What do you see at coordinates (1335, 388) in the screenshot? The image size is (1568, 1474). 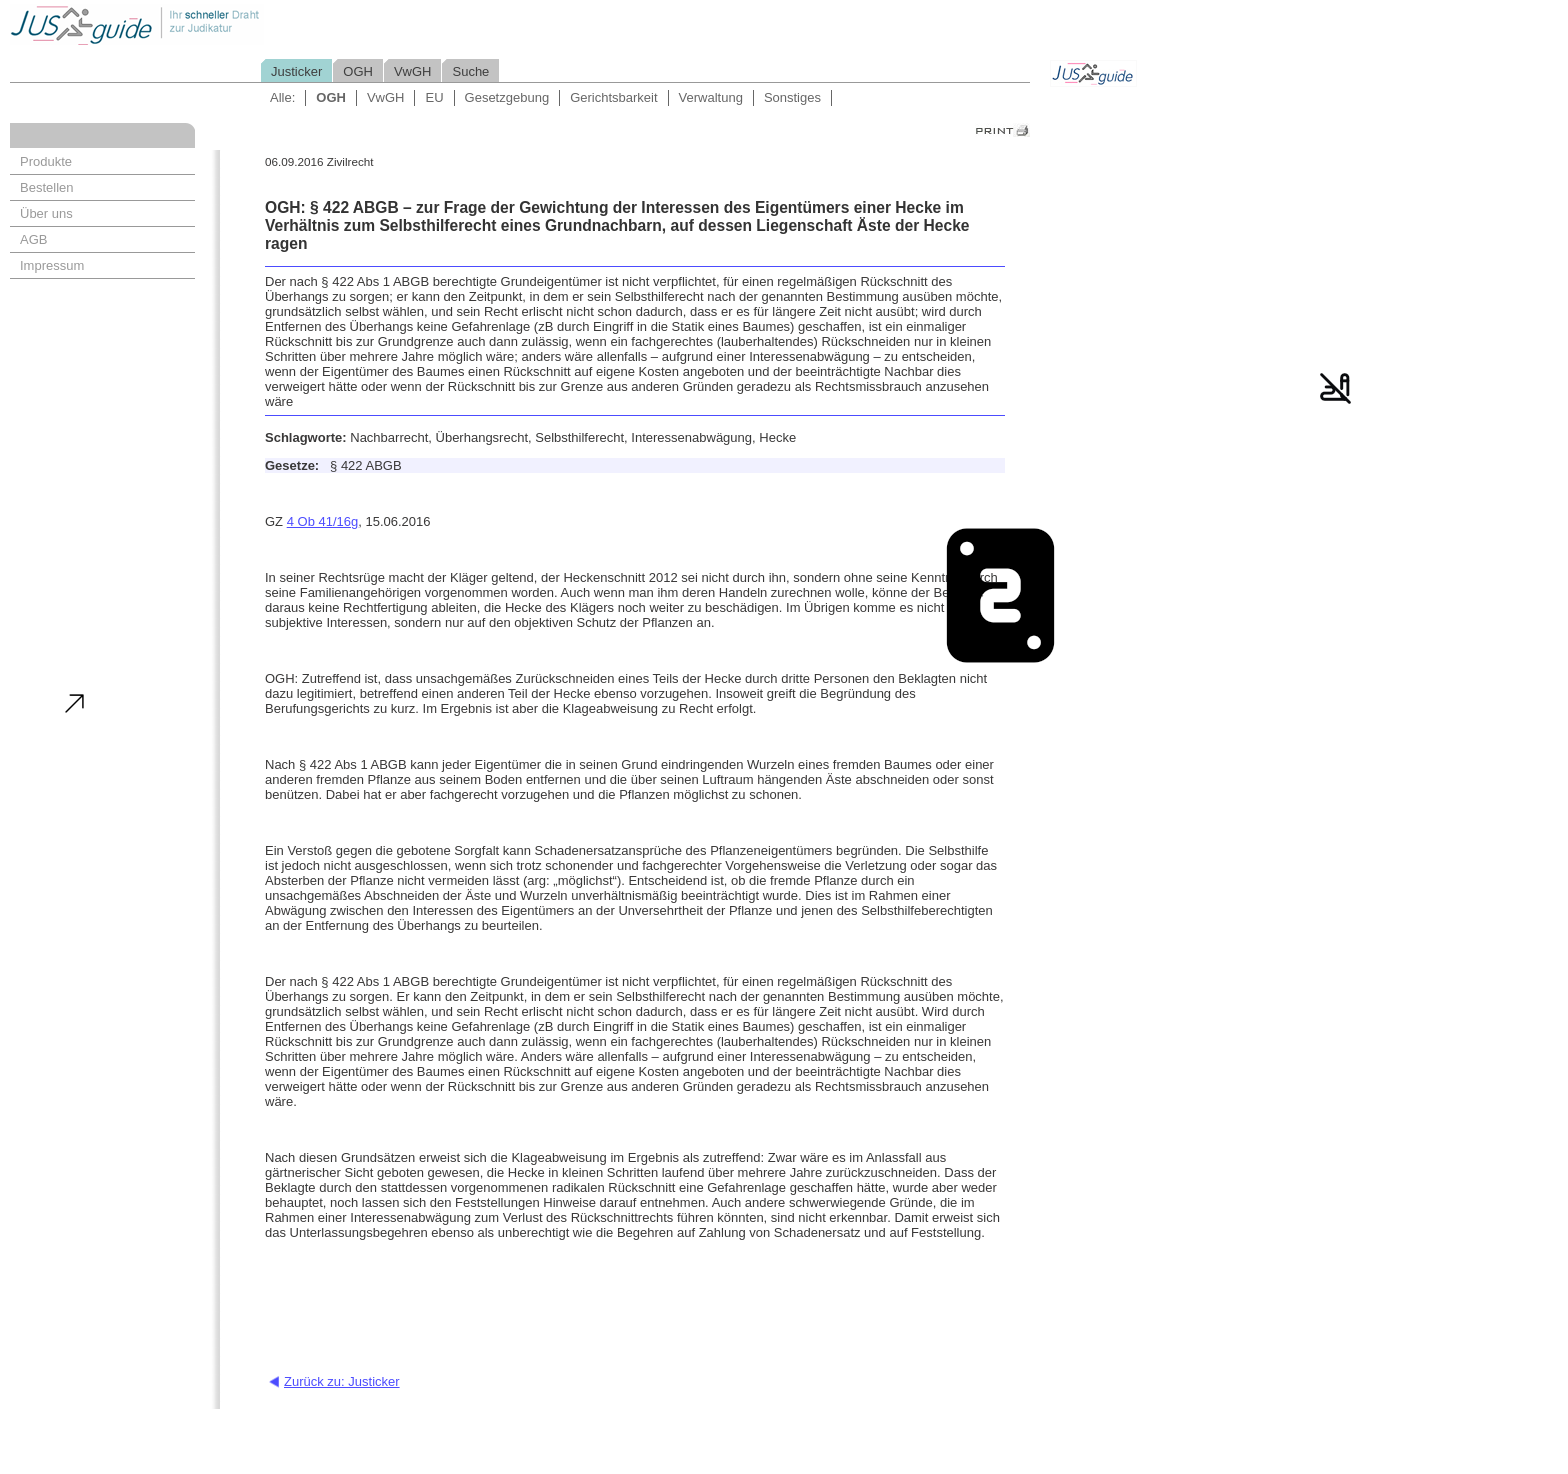 I see `writing or editing is disabled` at bounding box center [1335, 388].